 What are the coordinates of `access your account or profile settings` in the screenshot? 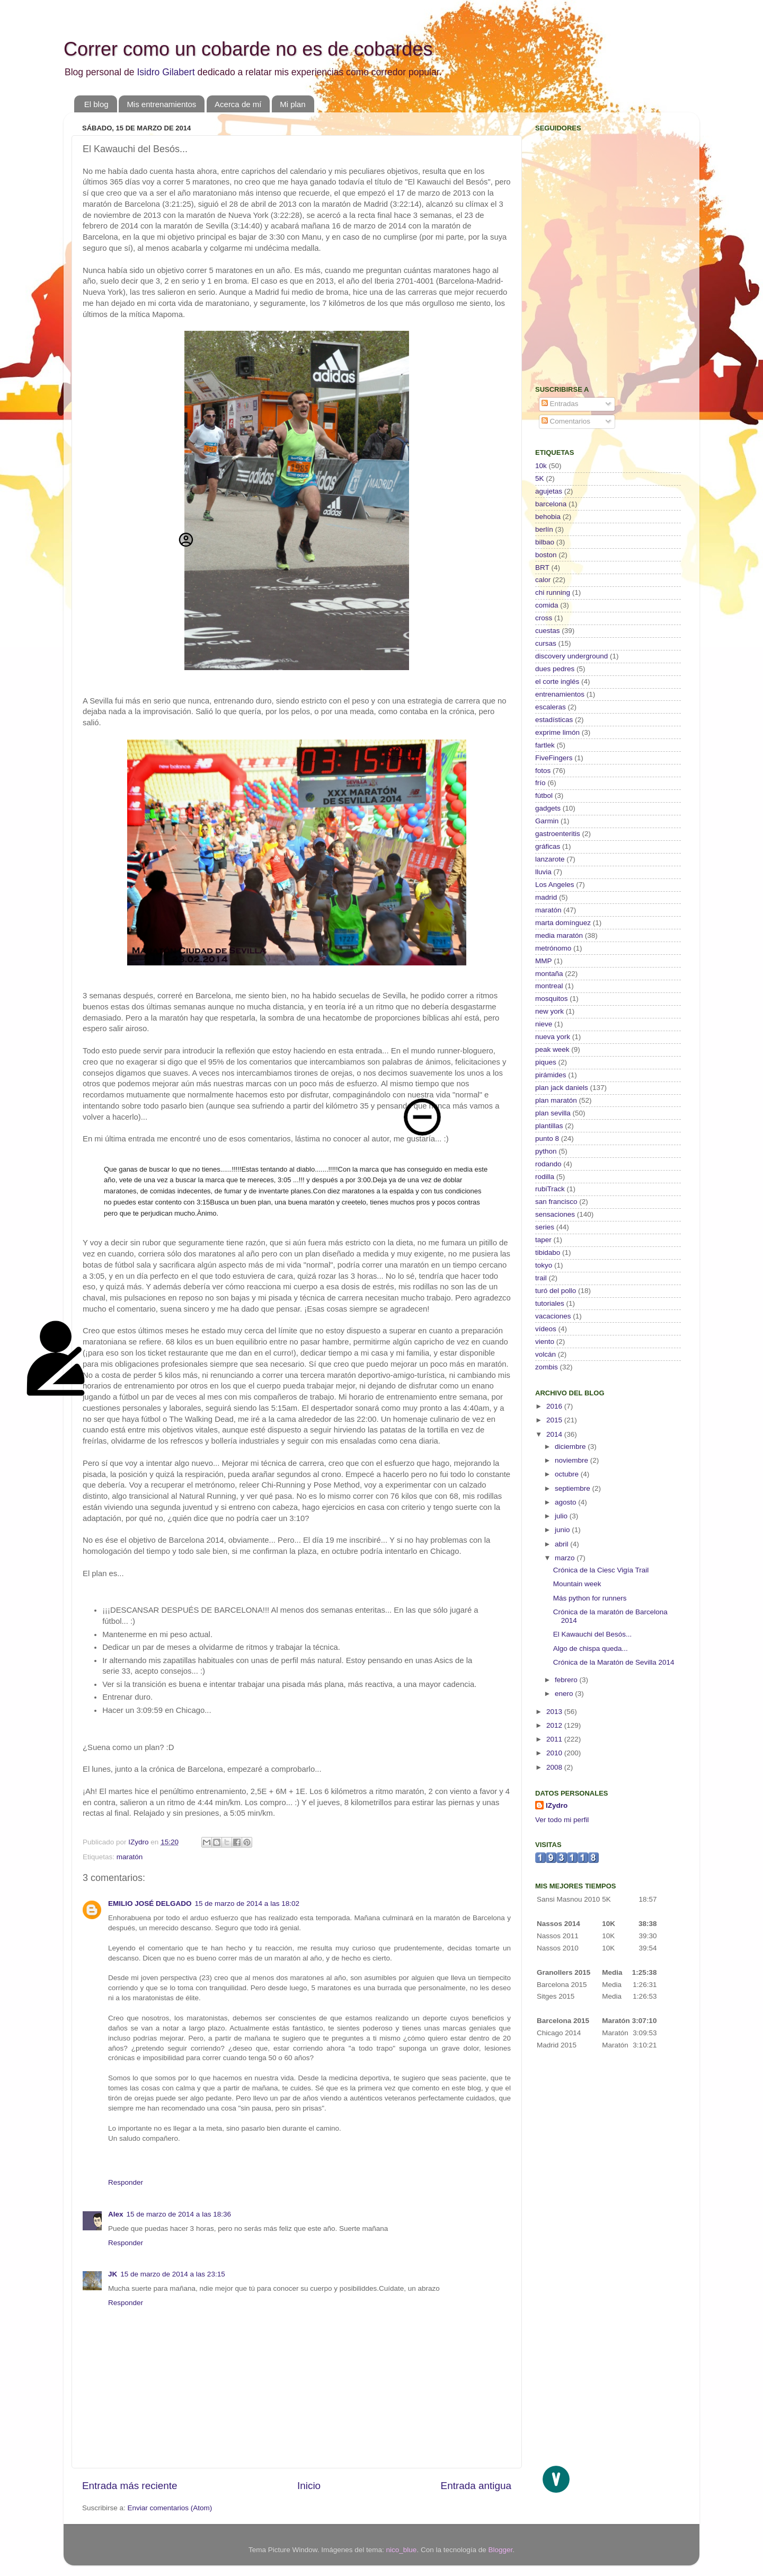 It's located at (186, 540).